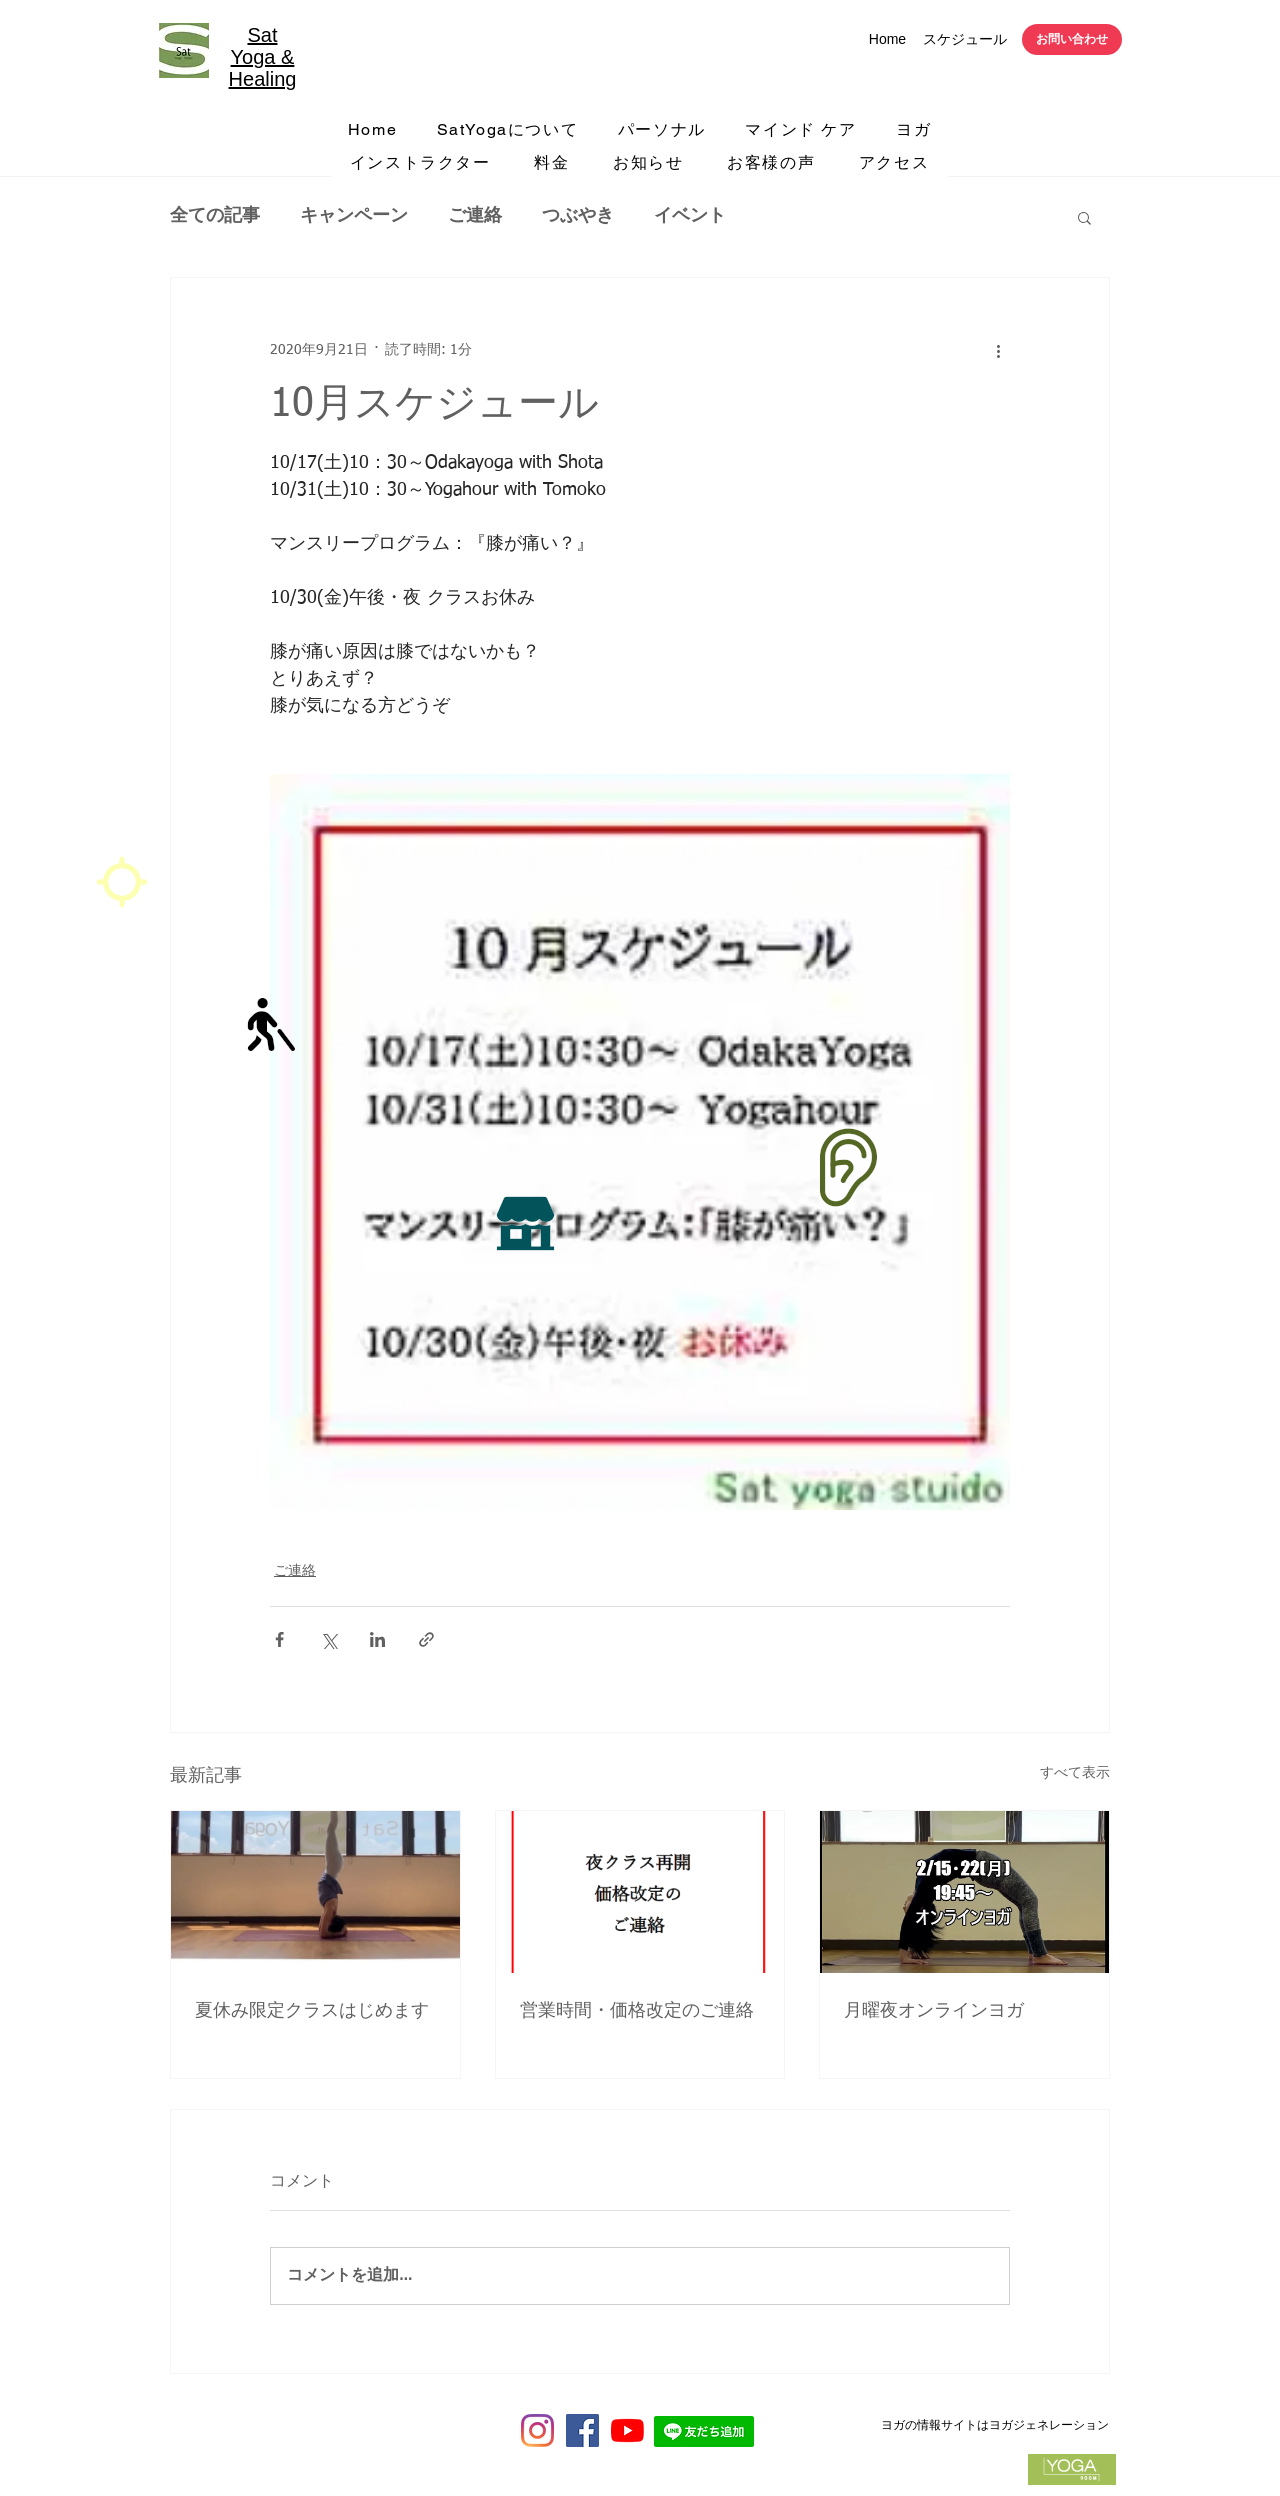  I want to click on find my current location, so click(122, 882).